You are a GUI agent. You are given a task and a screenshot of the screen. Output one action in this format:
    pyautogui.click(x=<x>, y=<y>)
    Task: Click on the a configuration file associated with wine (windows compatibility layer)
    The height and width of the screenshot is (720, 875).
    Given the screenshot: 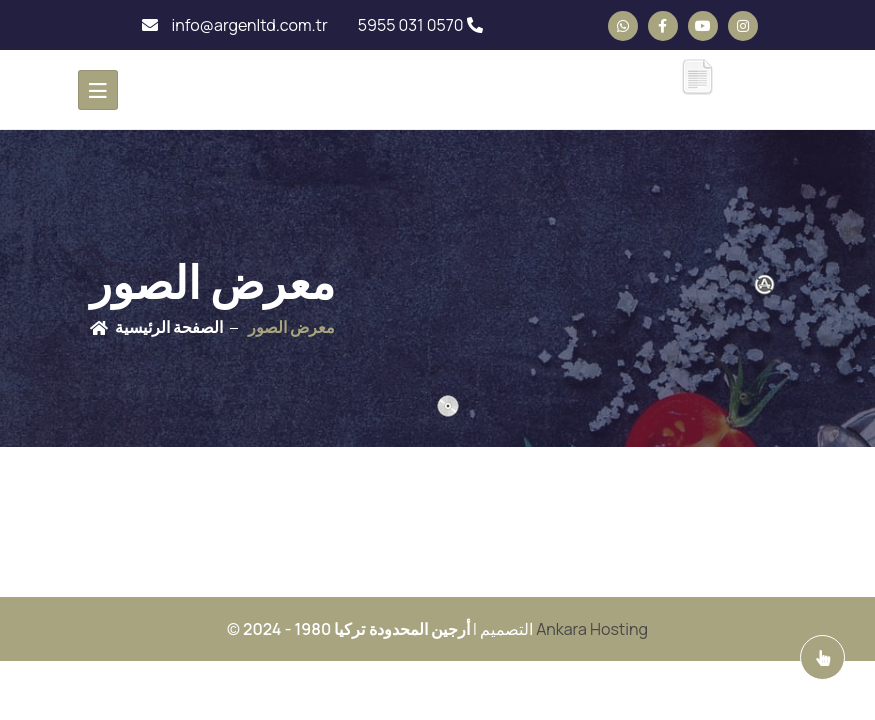 What is the action you would take?
    pyautogui.click(x=697, y=76)
    